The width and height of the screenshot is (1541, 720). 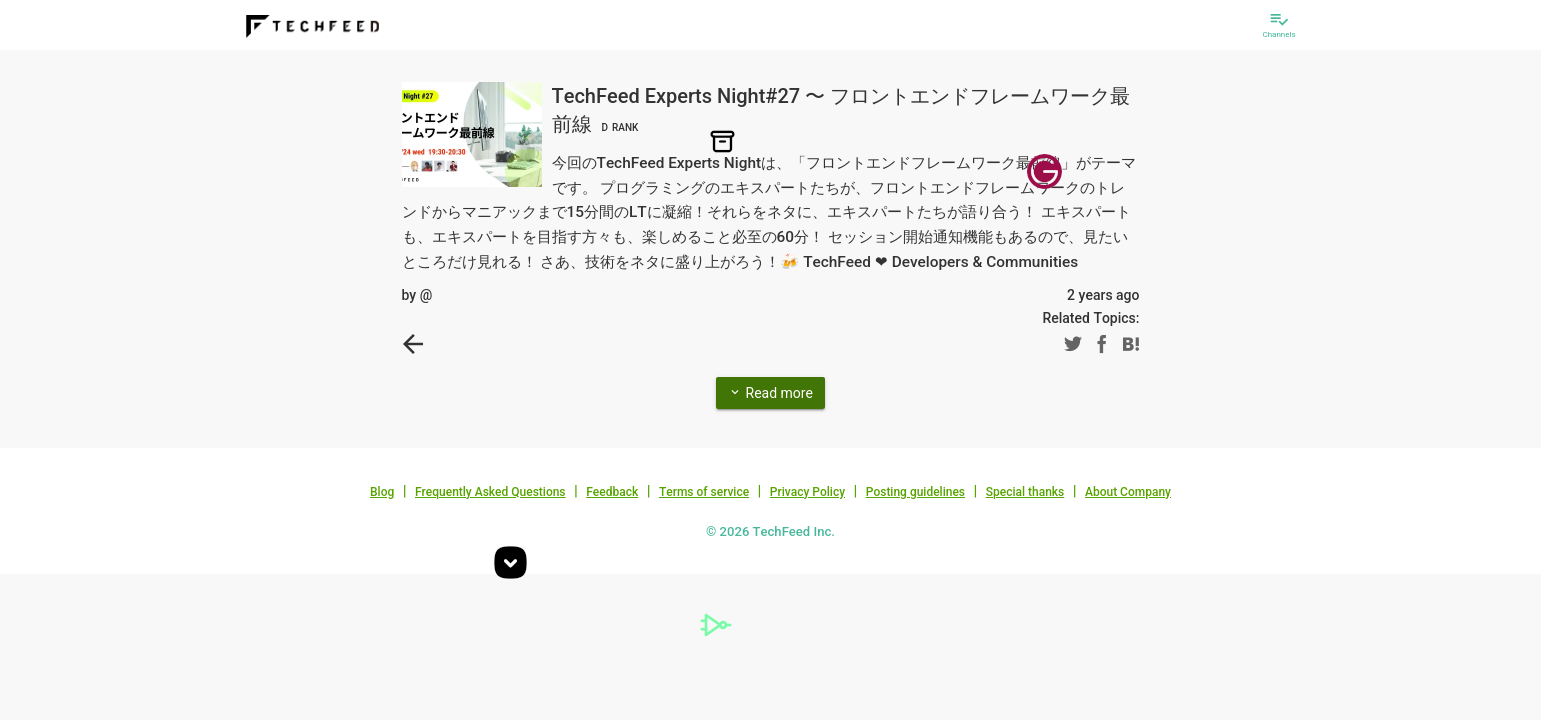 What do you see at coordinates (1044, 171) in the screenshot?
I see `sign in with Google` at bounding box center [1044, 171].